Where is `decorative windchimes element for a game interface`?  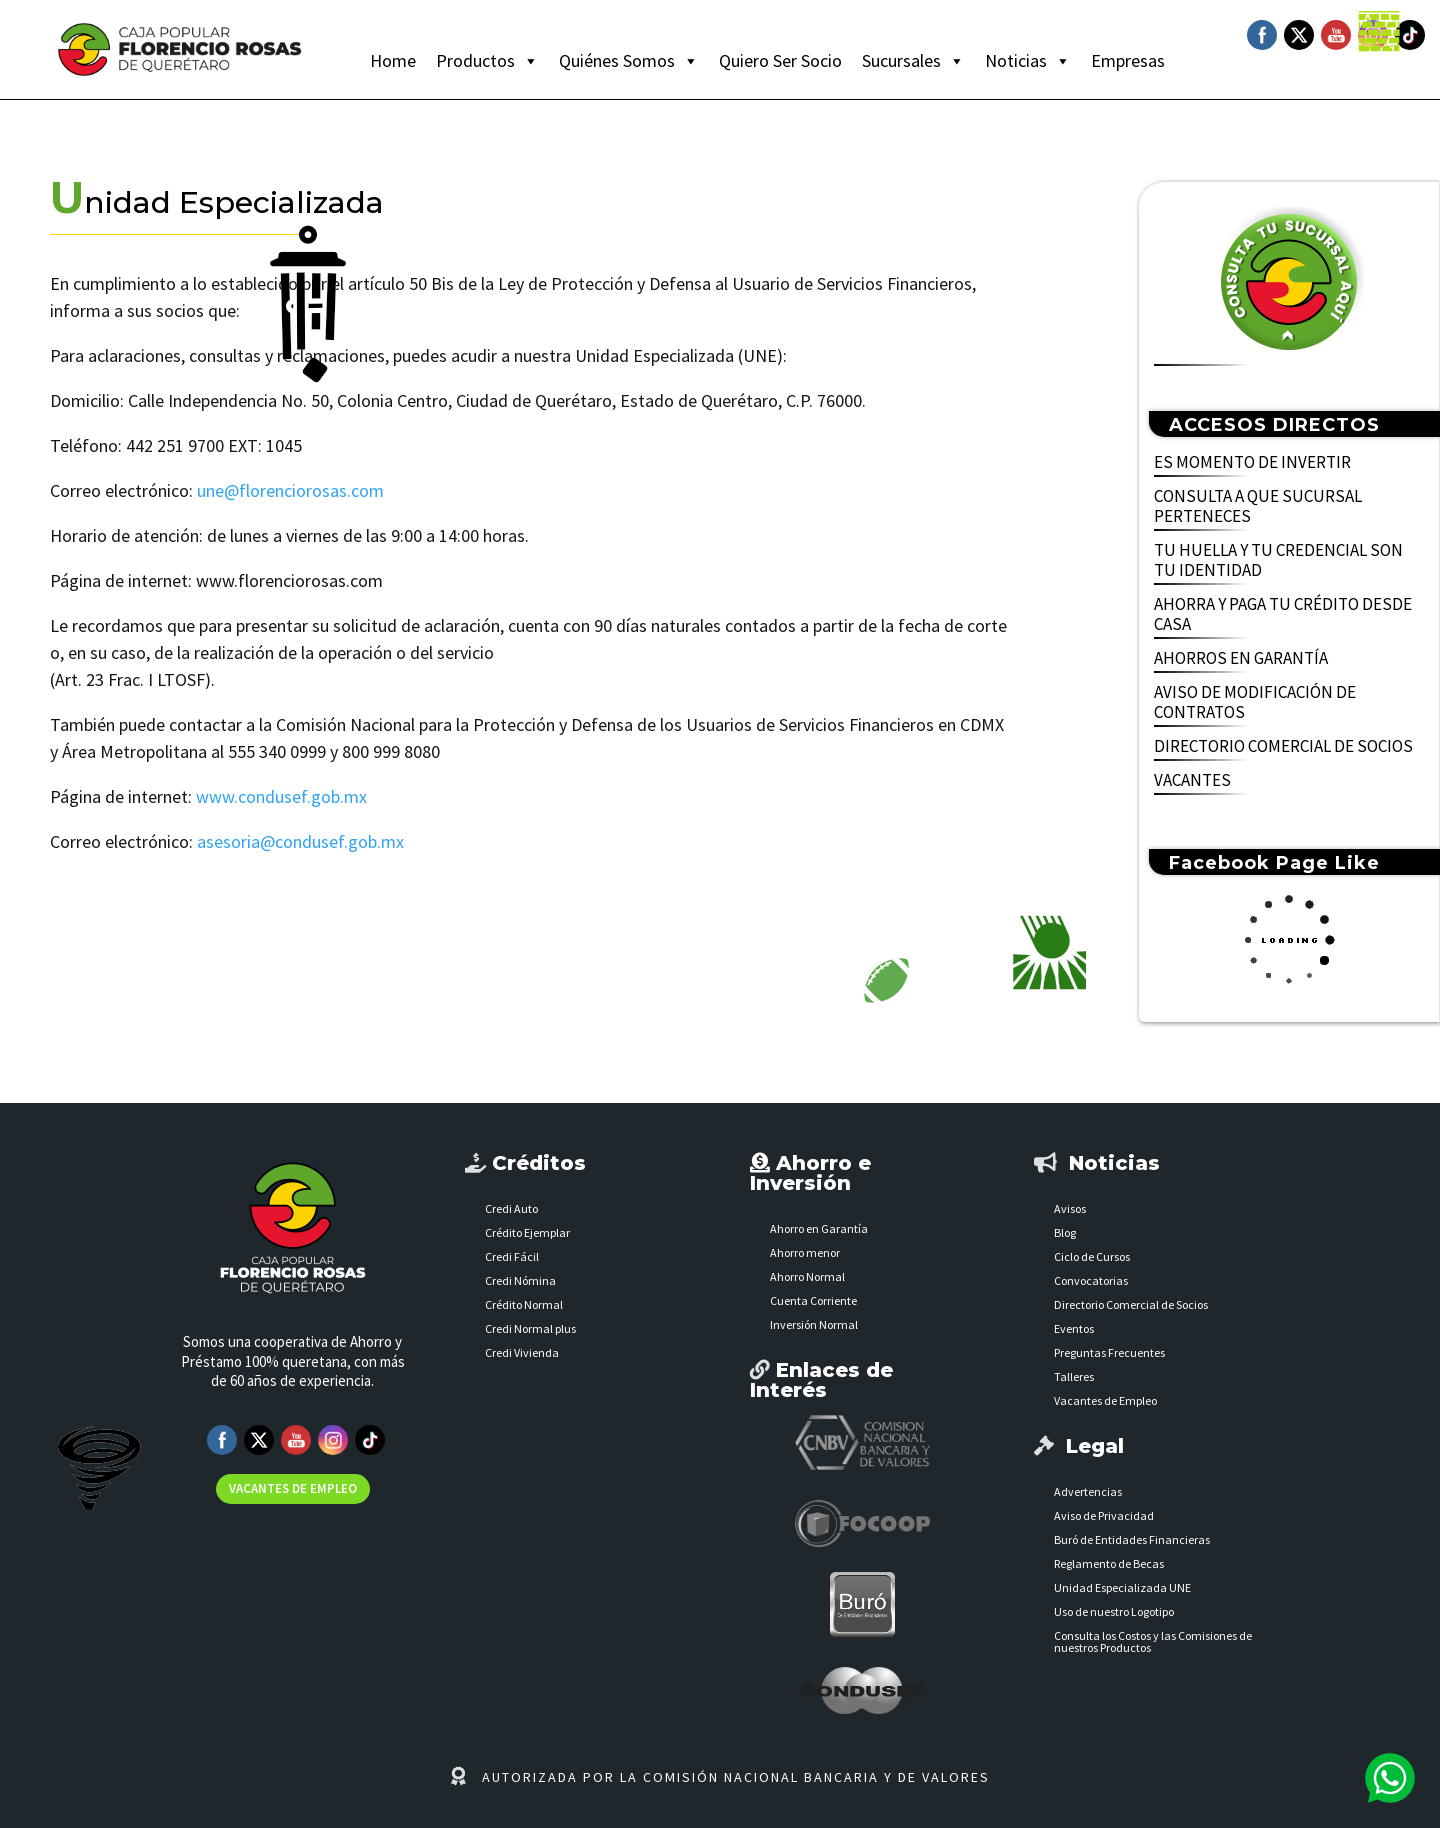
decorative windchimes element for a game interface is located at coordinates (308, 304).